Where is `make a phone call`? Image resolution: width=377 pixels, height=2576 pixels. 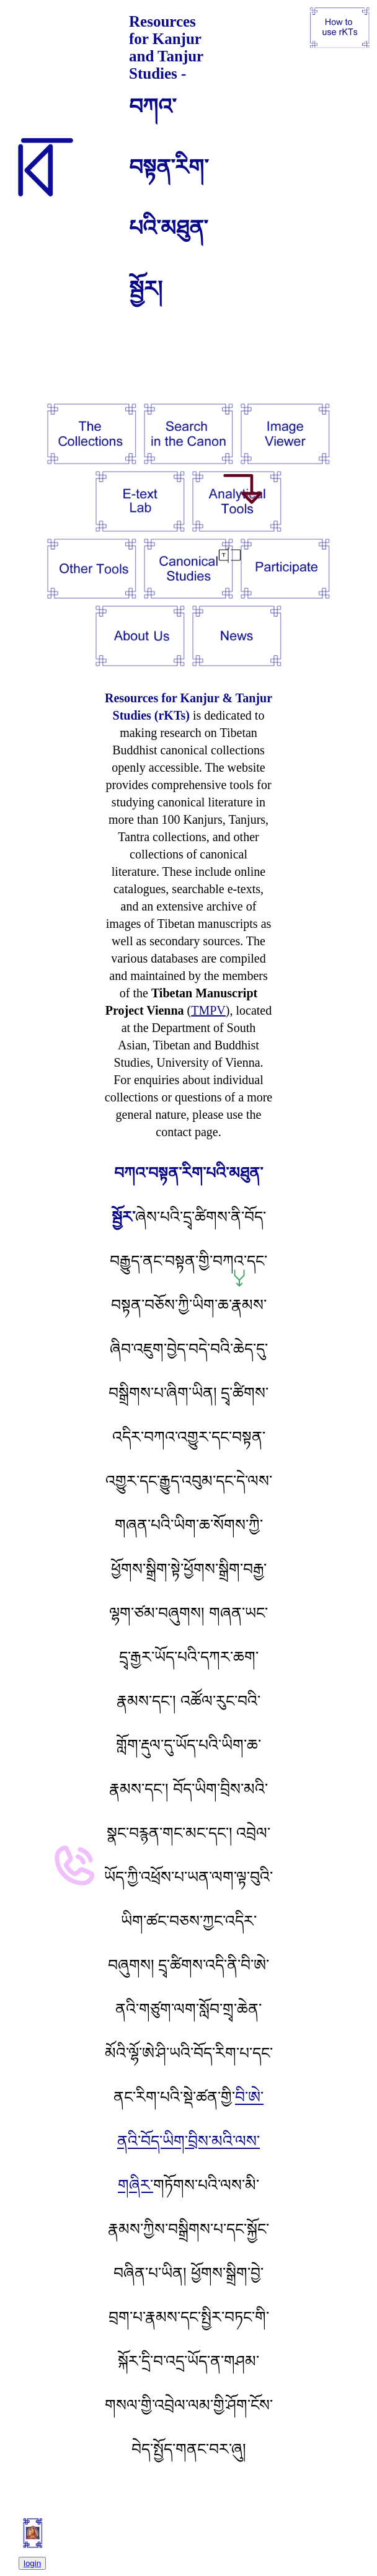
make a phone call is located at coordinates (75, 1864).